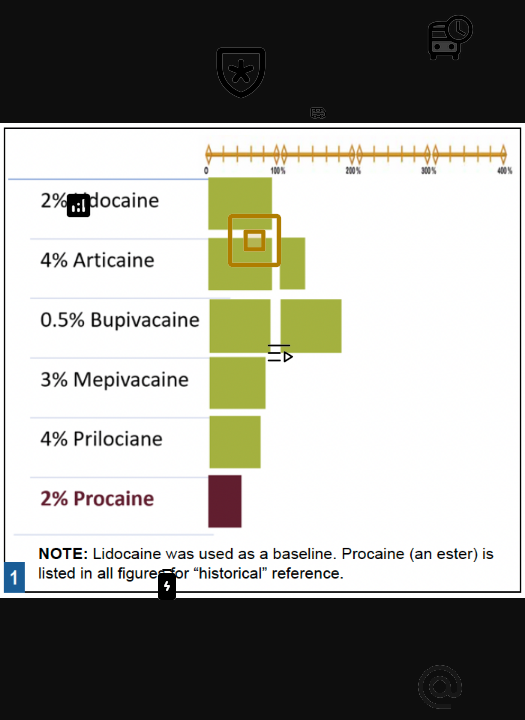 Image resolution: width=525 pixels, height=720 pixels. I want to click on enter or view email address, so click(440, 687).